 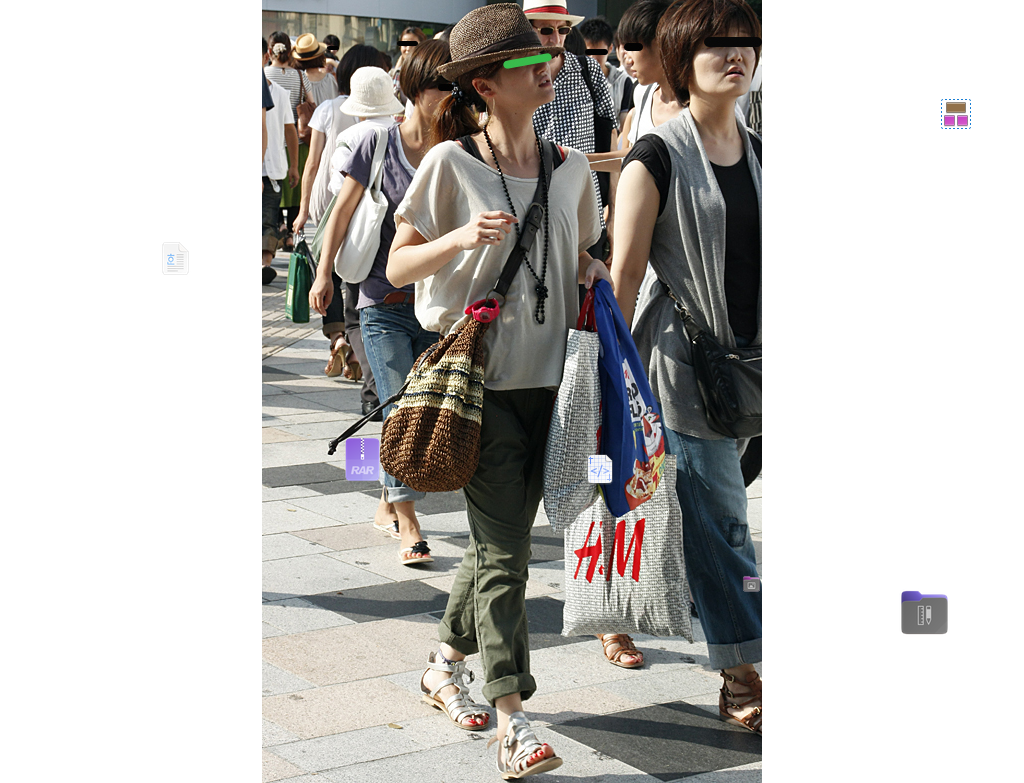 What do you see at coordinates (751, 583) in the screenshot?
I see `open pictures folder` at bounding box center [751, 583].